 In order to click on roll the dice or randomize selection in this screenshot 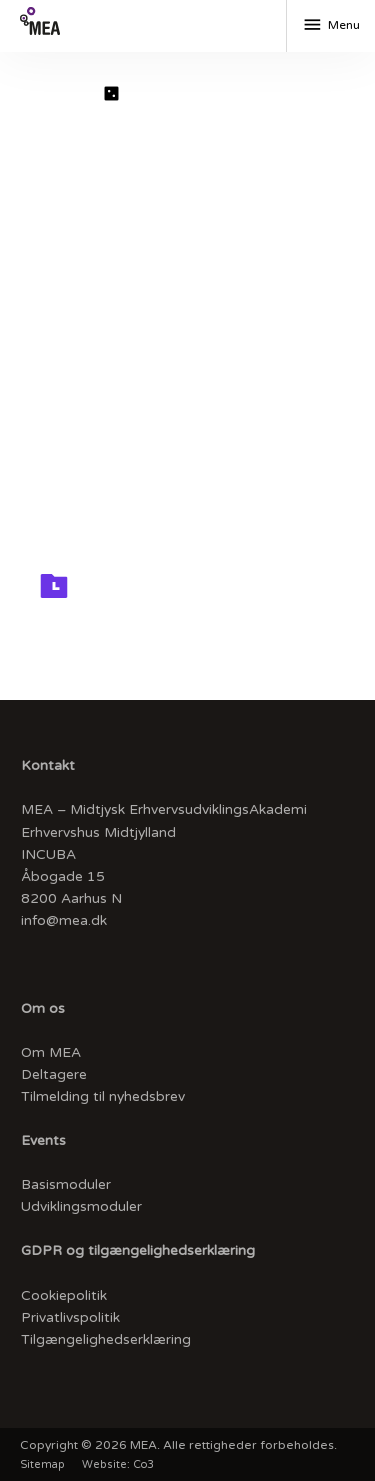, I will do `click(111, 93)`.